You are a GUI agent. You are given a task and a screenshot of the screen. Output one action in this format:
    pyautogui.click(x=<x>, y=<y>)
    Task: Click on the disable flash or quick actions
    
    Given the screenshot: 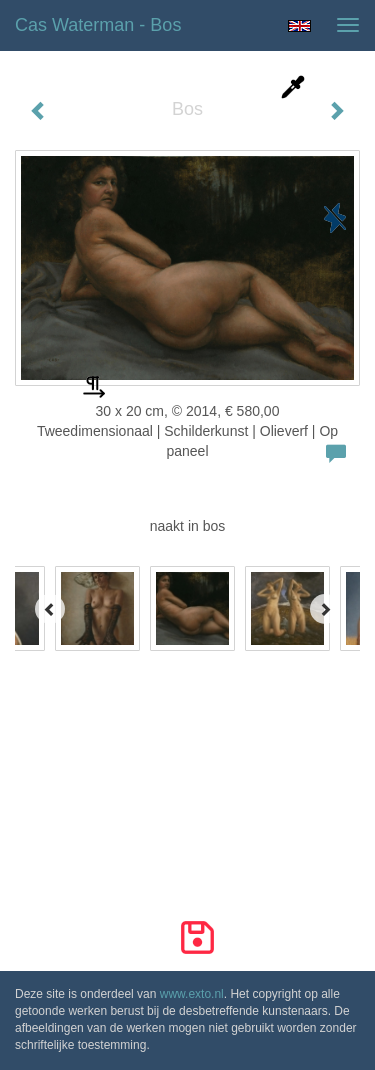 What is the action you would take?
    pyautogui.click(x=335, y=218)
    